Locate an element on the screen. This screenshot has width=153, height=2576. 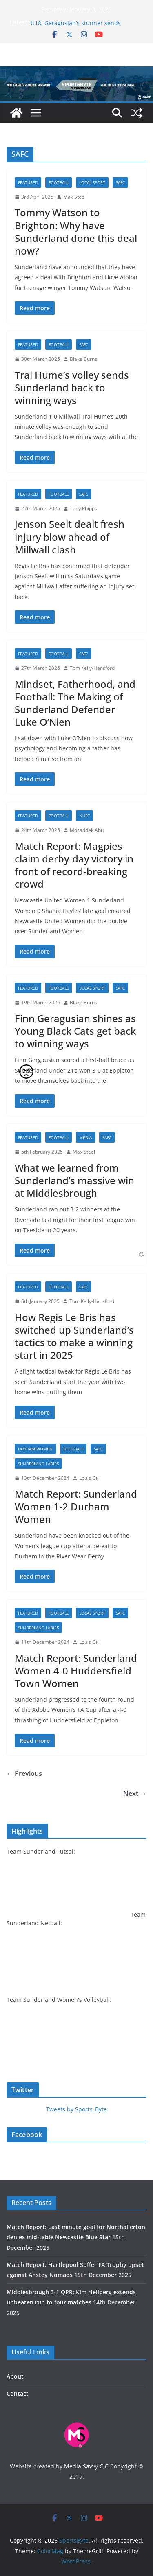
react with anger to a post or message is located at coordinates (26, 1071).